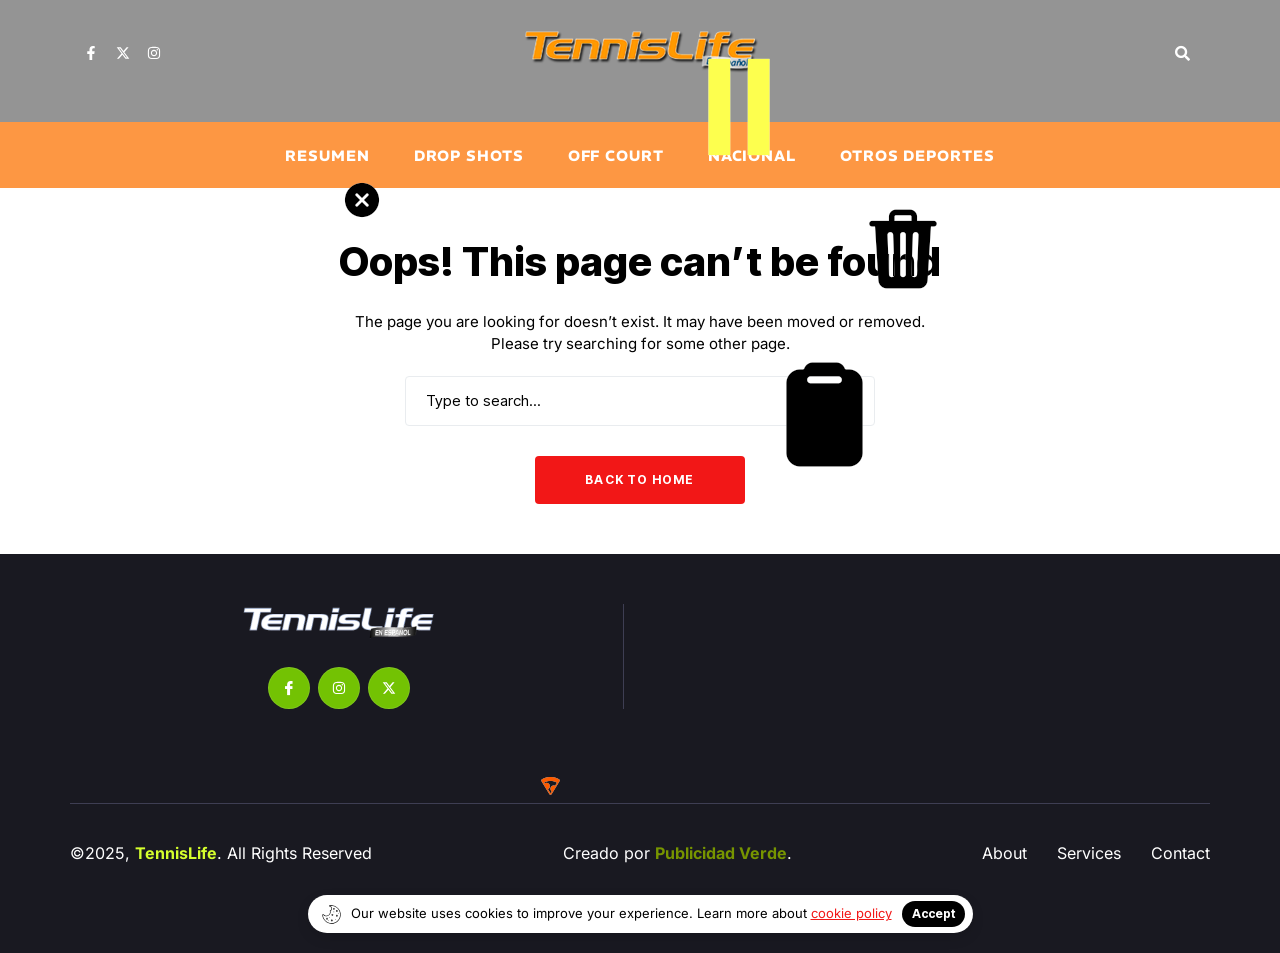 The image size is (1280, 953). What do you see at coordinates (739, 107) in the screenshot?
I see `pause media playback` at bounding box center [739, 107].